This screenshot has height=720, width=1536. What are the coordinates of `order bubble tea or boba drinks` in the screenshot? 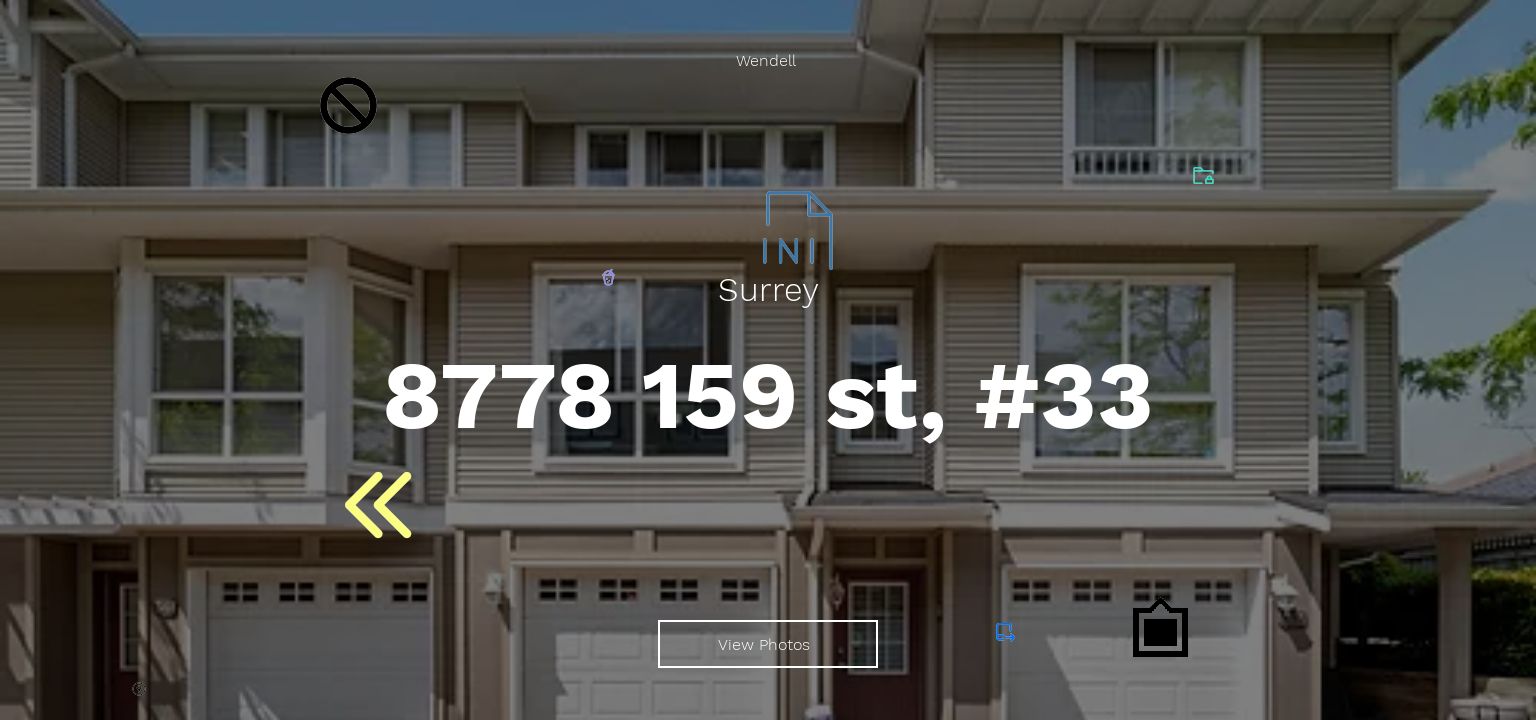 It's located at (608, 277).